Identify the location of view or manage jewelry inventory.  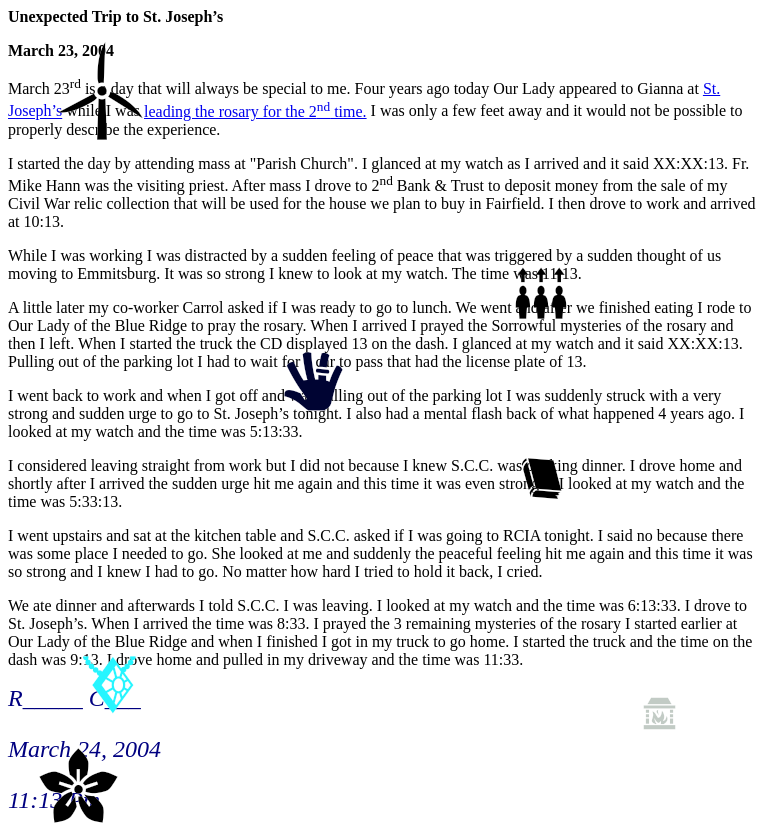
(313, 381).